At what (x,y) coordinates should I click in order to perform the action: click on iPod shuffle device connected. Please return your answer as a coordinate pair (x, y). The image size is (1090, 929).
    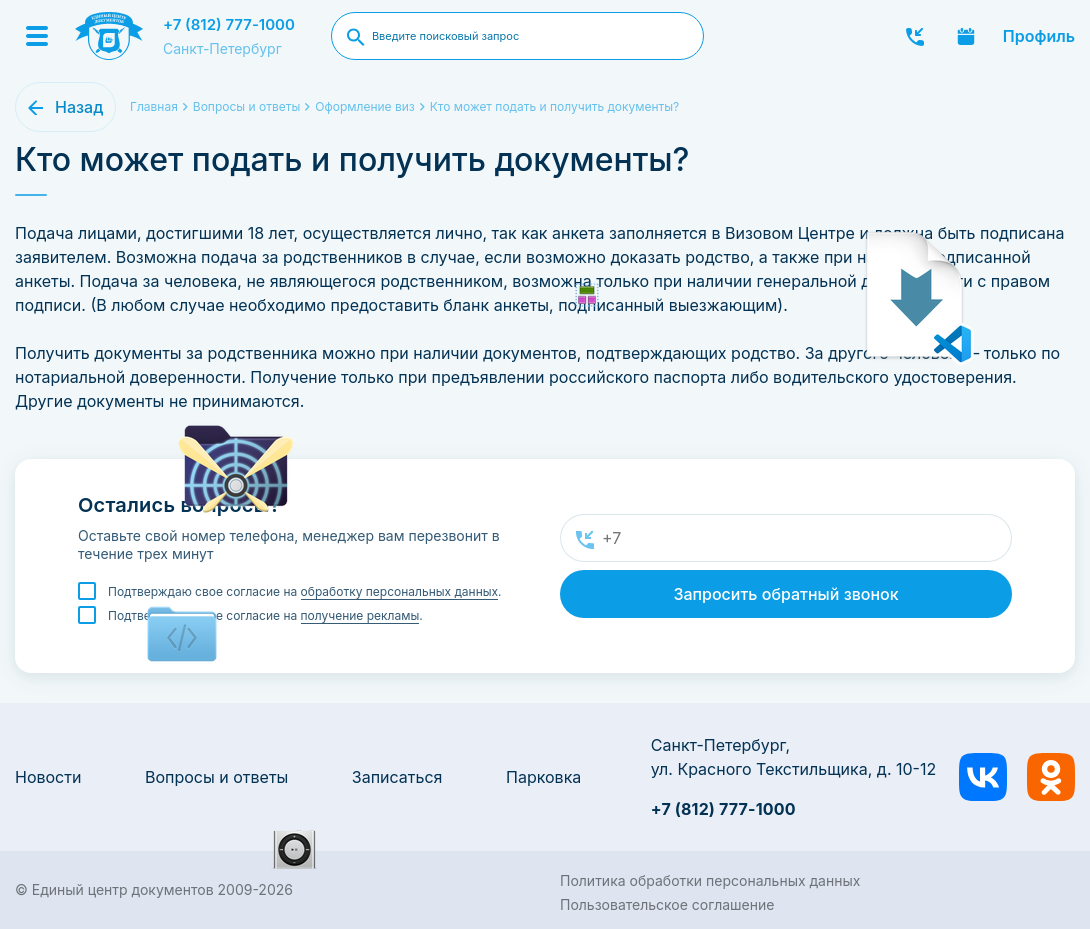
    Looking at the image, I should click on (294, 849).